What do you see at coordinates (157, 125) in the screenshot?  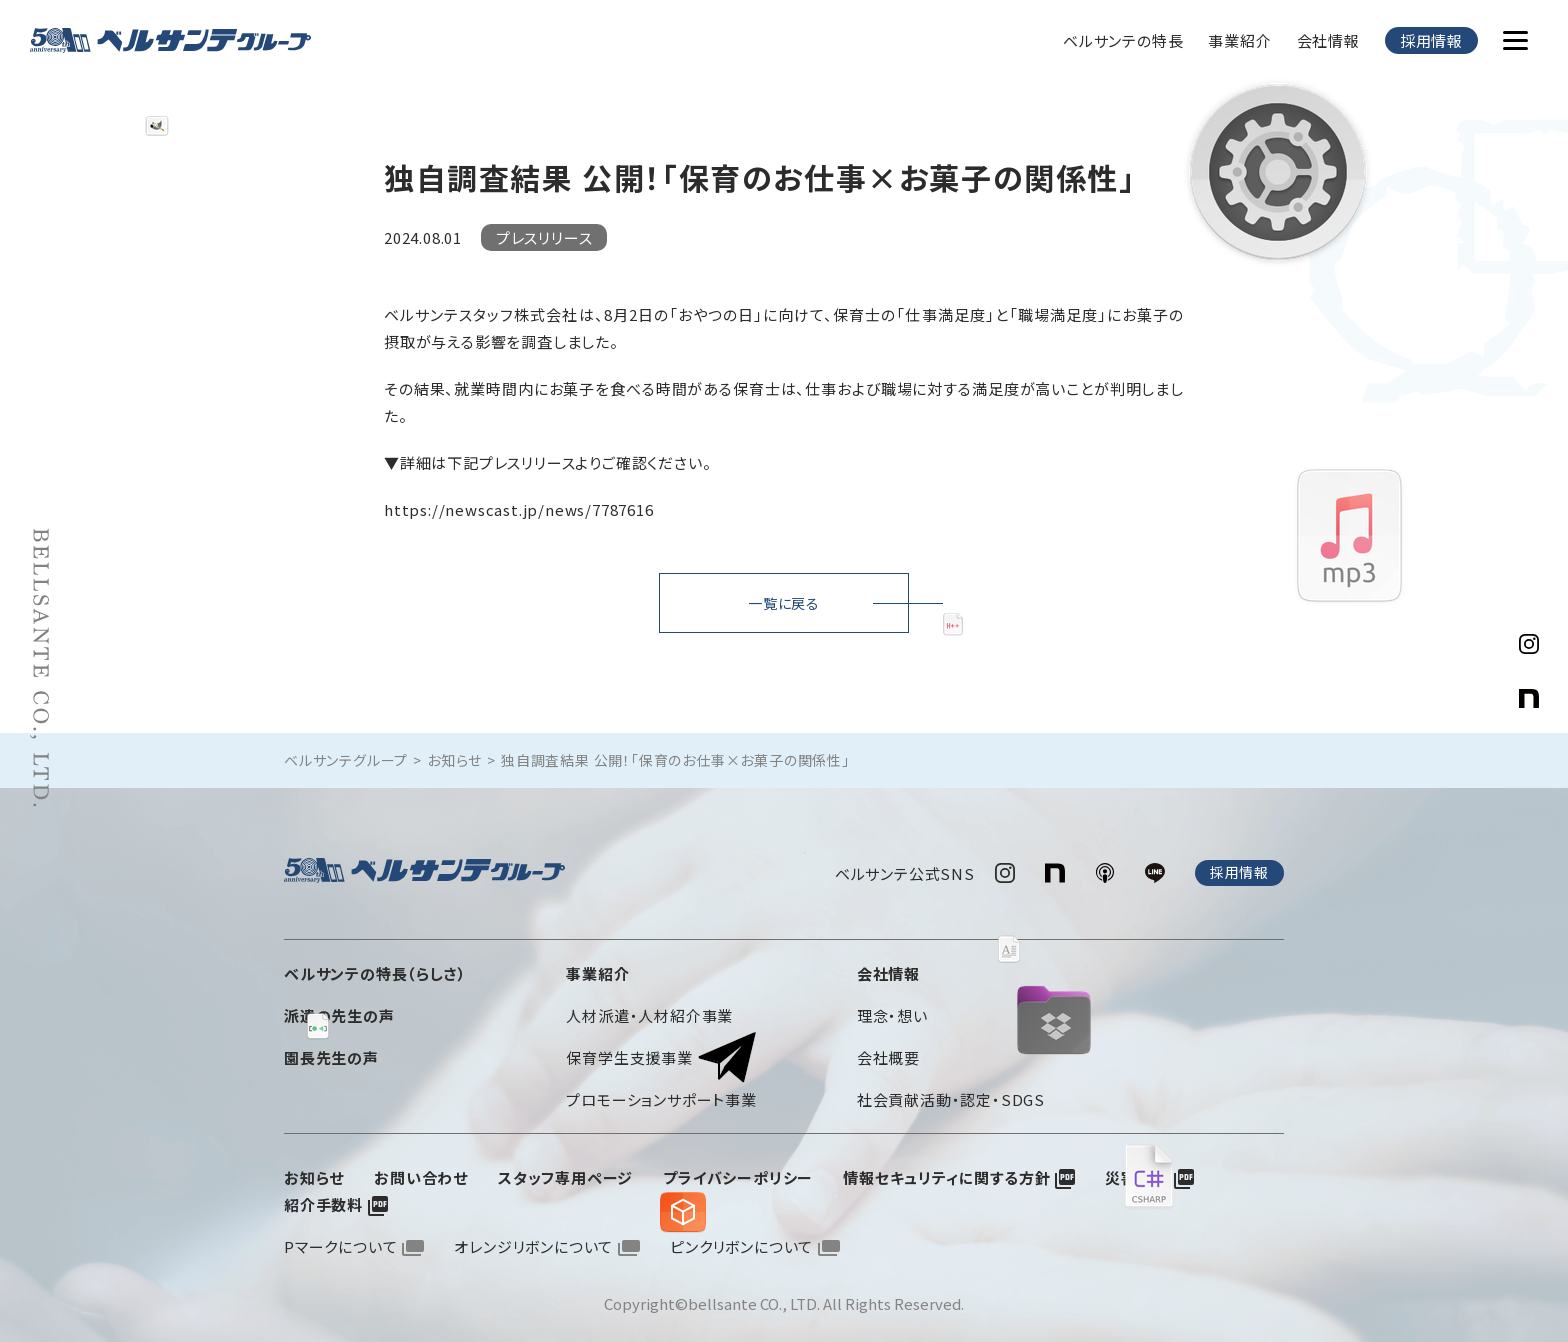 I see `open a GIMP project file` at bounding box center [157, 125].